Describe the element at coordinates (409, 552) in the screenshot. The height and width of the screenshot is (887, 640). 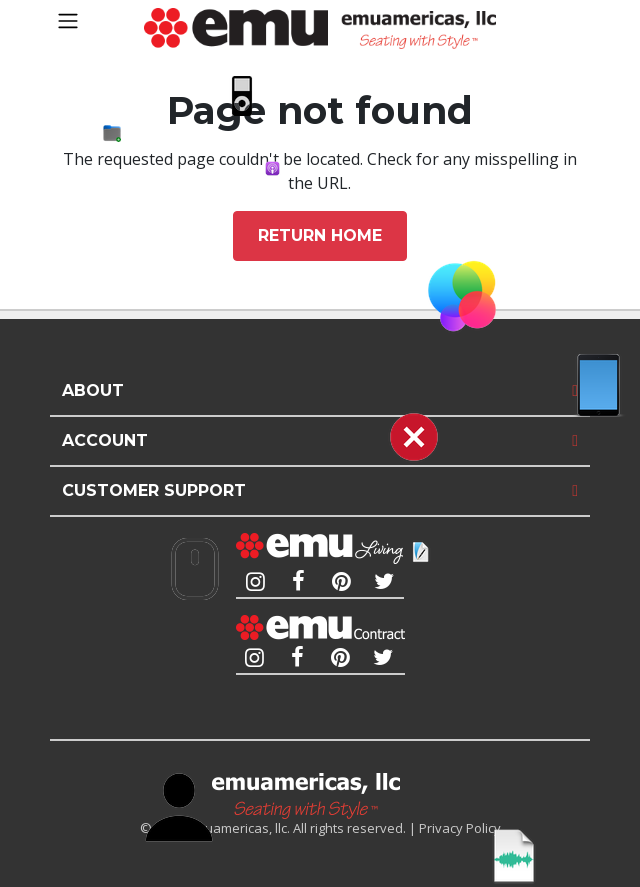
I see `a scribus document file` at that location.